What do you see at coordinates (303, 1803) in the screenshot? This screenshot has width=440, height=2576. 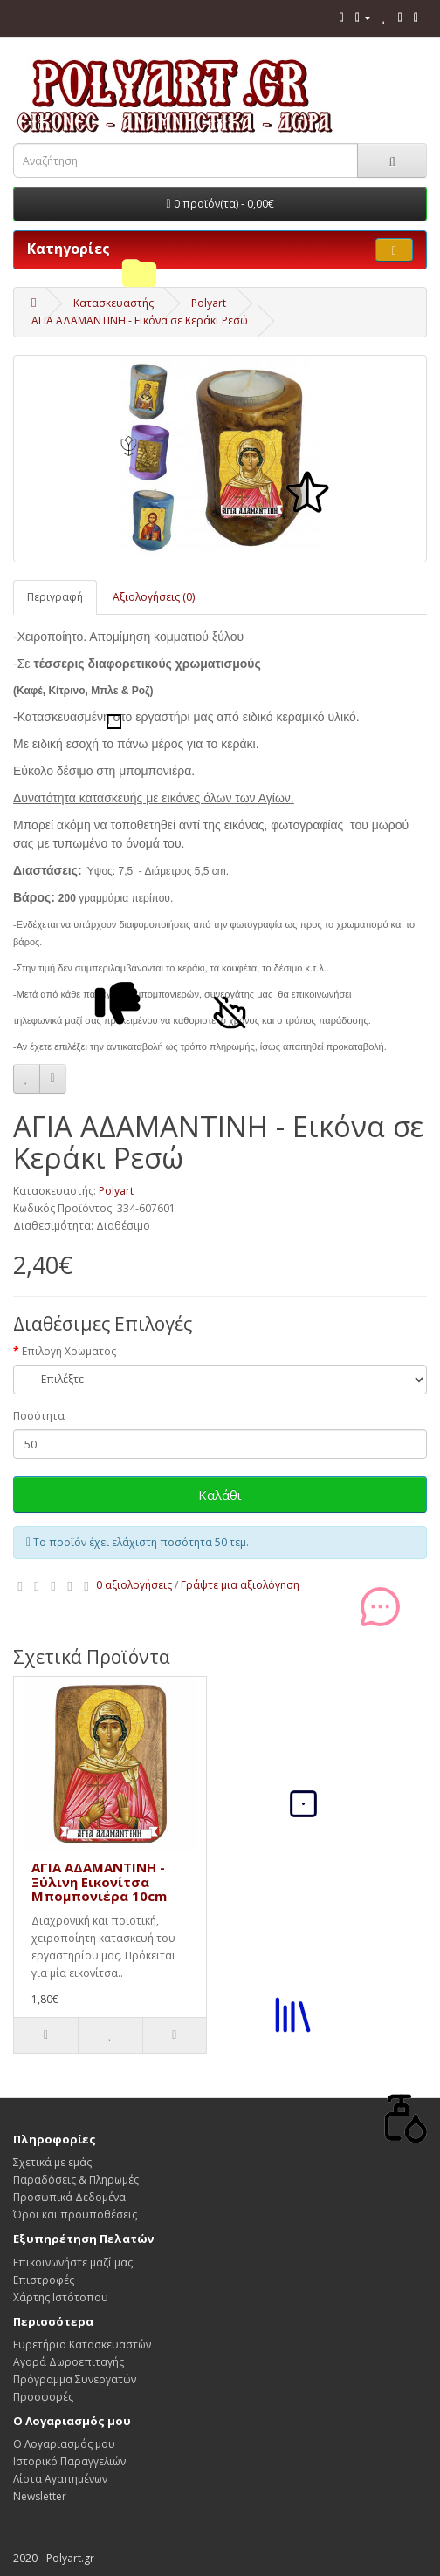 I see `roll the dice or generate a random result` at bounding box center [303, 1803].